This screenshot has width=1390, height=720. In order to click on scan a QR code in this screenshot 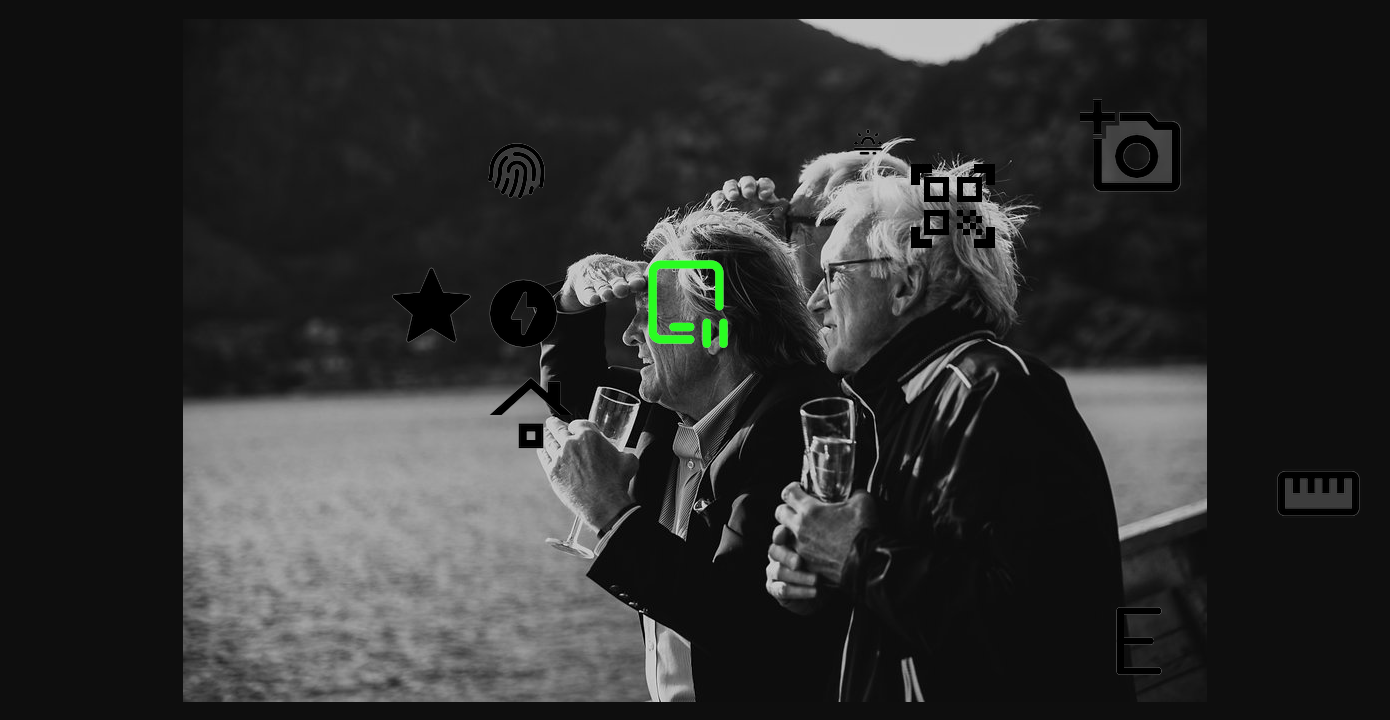, I will do `click(953, 206)`.